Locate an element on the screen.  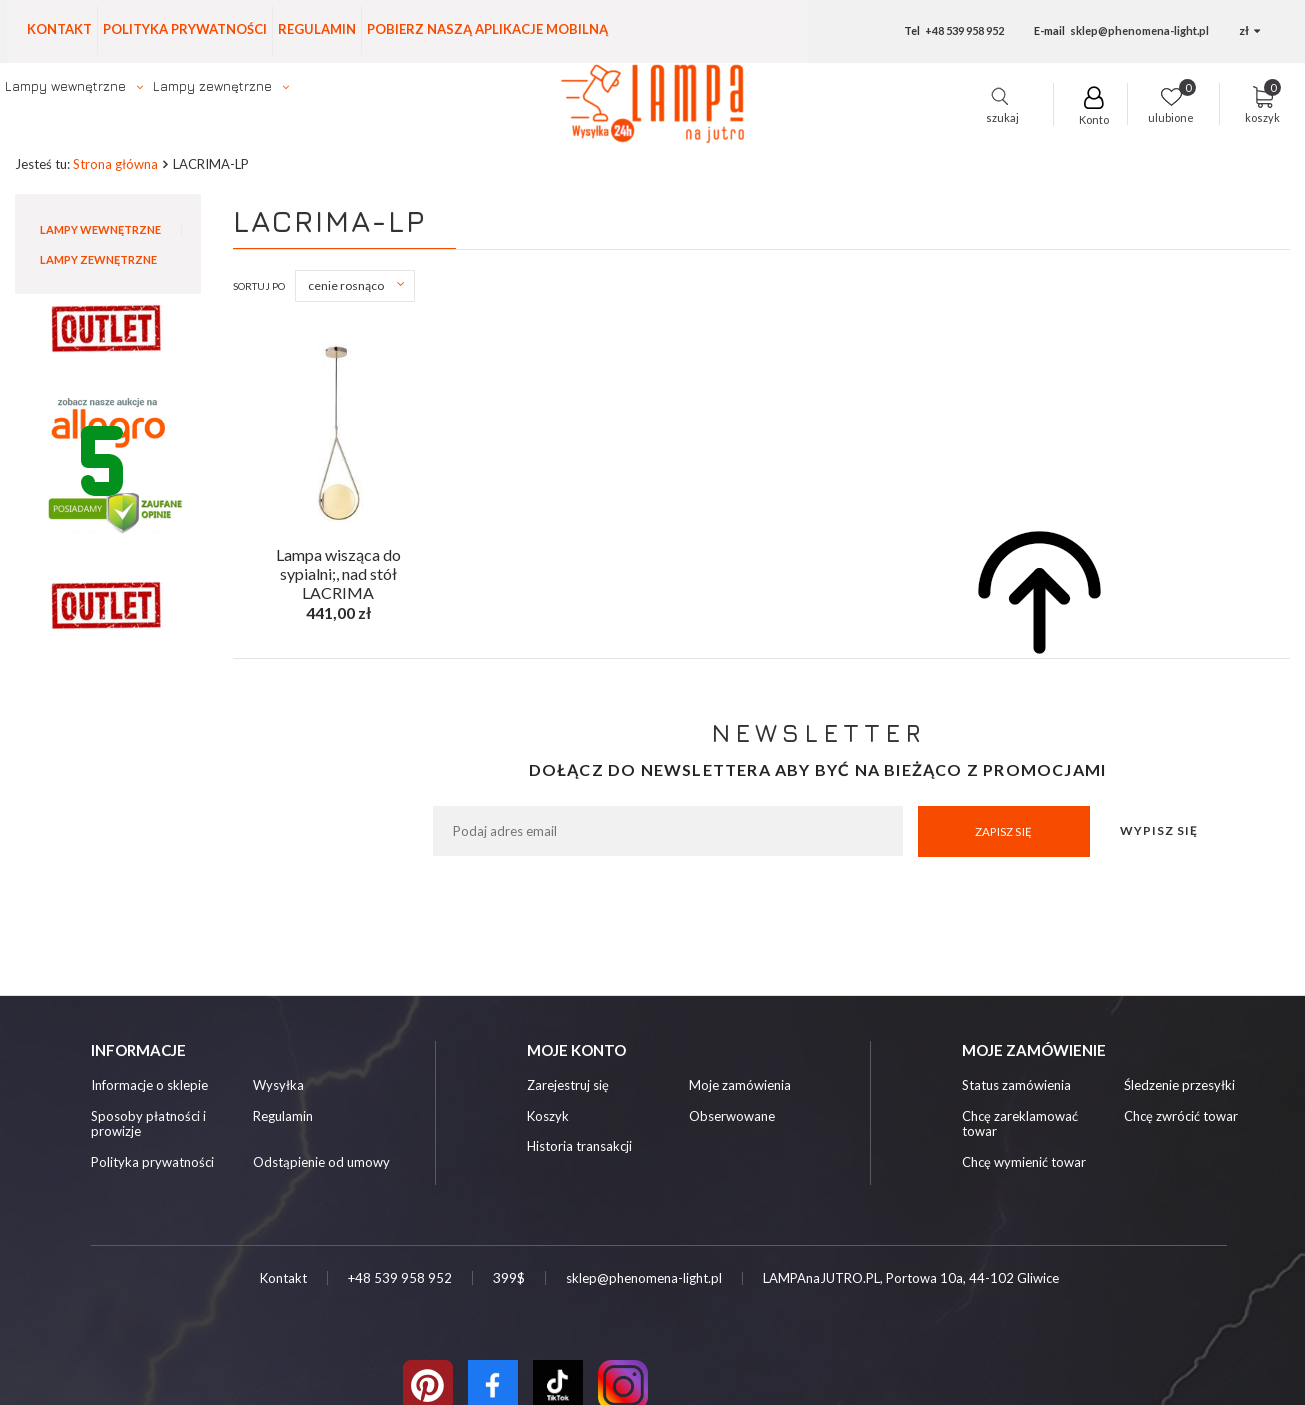
upload to cloud storage is located at coordinates (1039, 592).